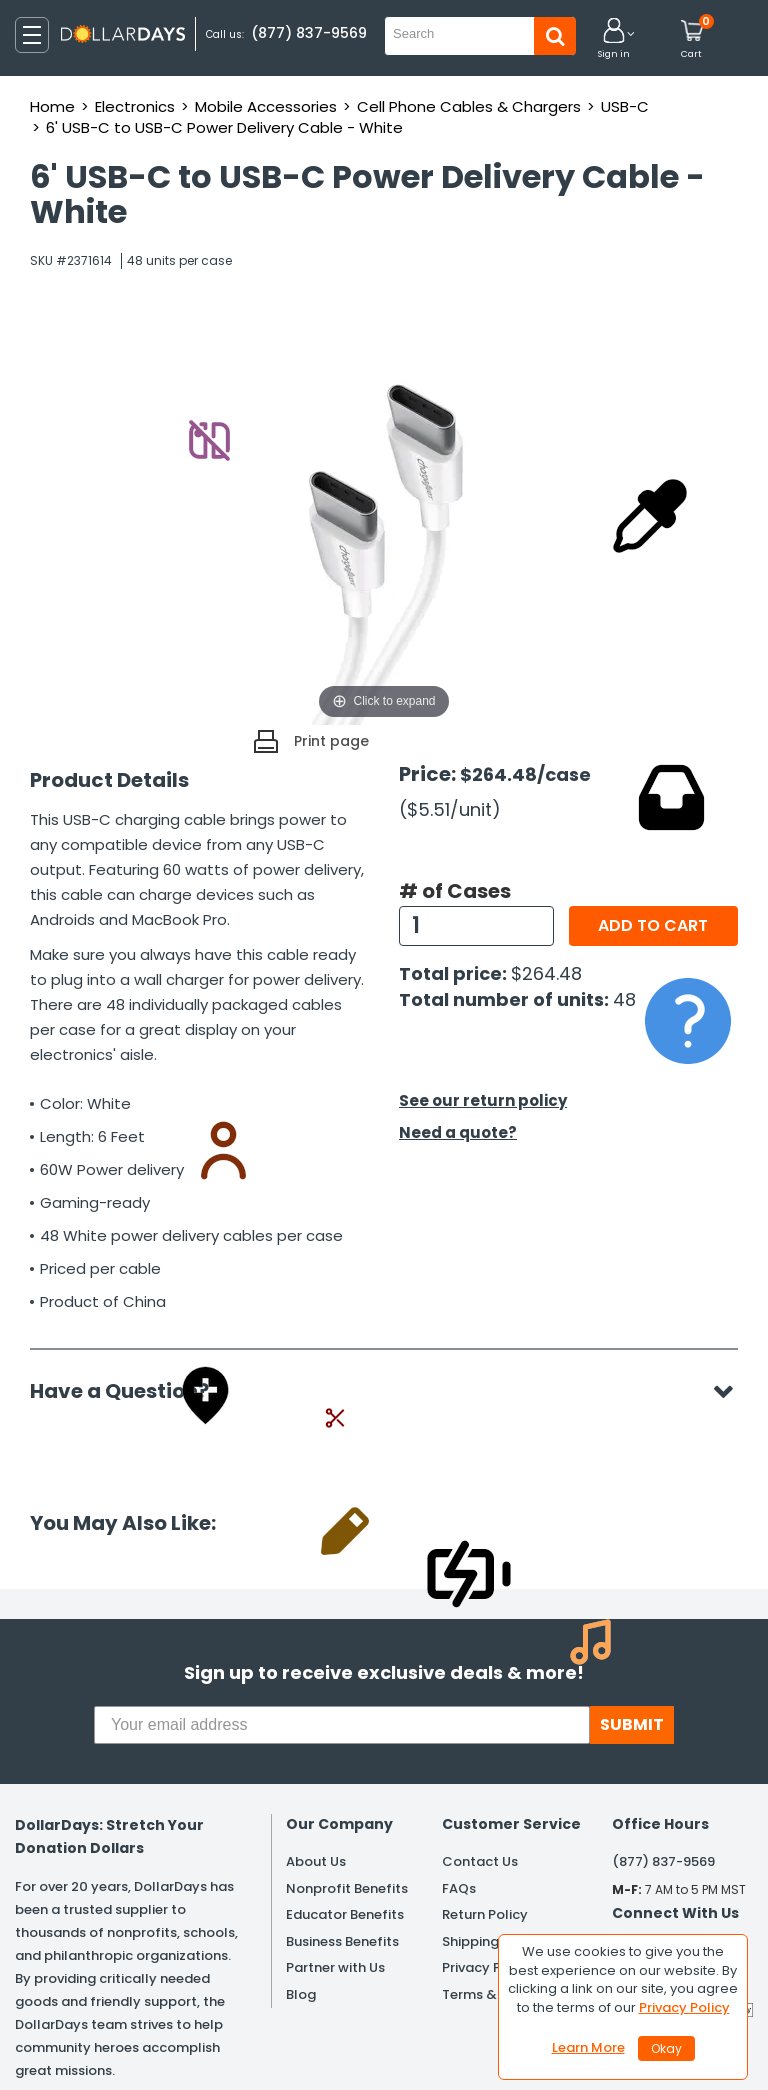 The height and width of the screenshot is (2090, 768). What do you see at coordinates (593, 1642) in the screenshot?
I see `access music library or player` at bounding box center [593, 1642].